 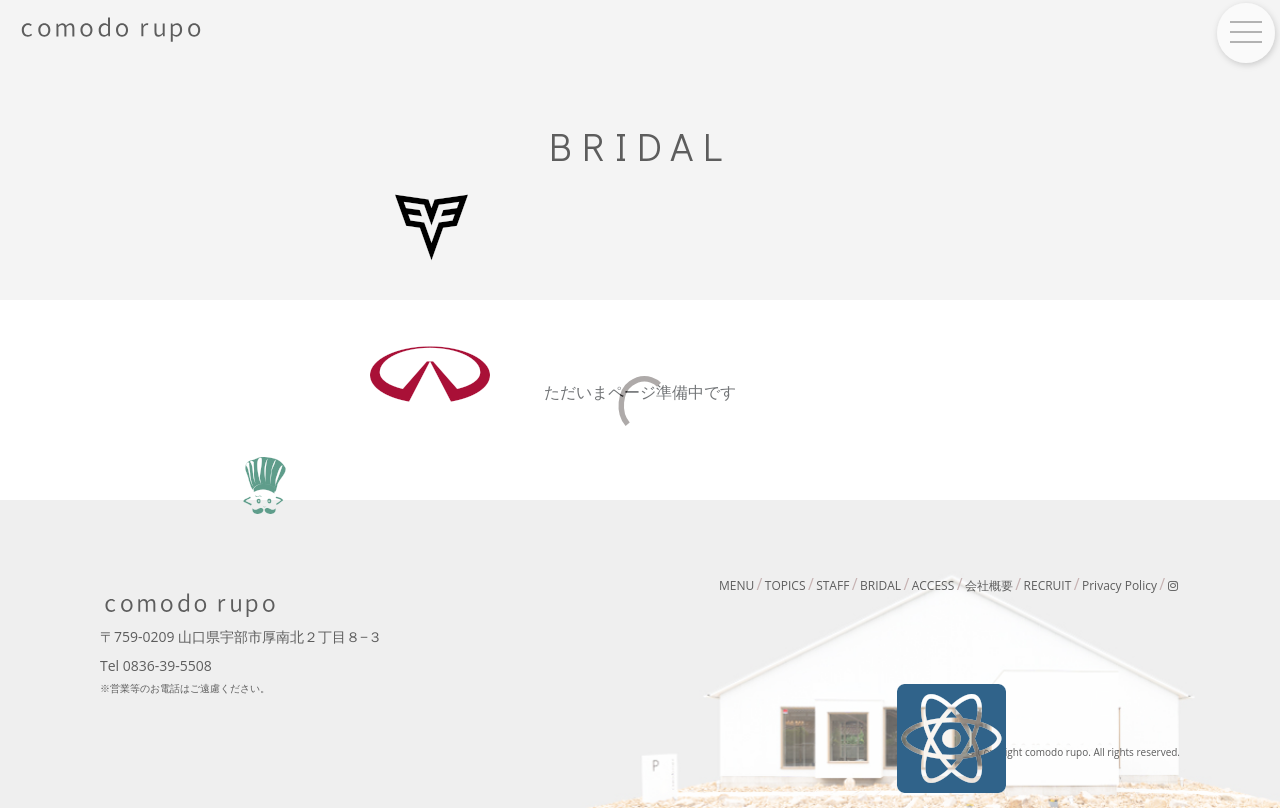 I want to click on visit codechef competitive programming platform, so click(x=264, y=485).